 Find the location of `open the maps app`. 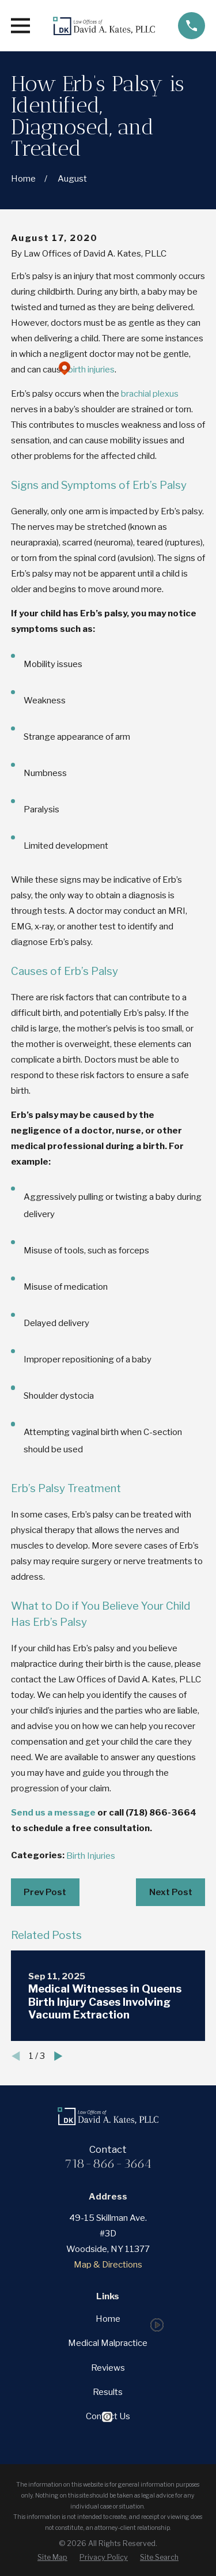

open the maps app is located at coordinates (65, 368).